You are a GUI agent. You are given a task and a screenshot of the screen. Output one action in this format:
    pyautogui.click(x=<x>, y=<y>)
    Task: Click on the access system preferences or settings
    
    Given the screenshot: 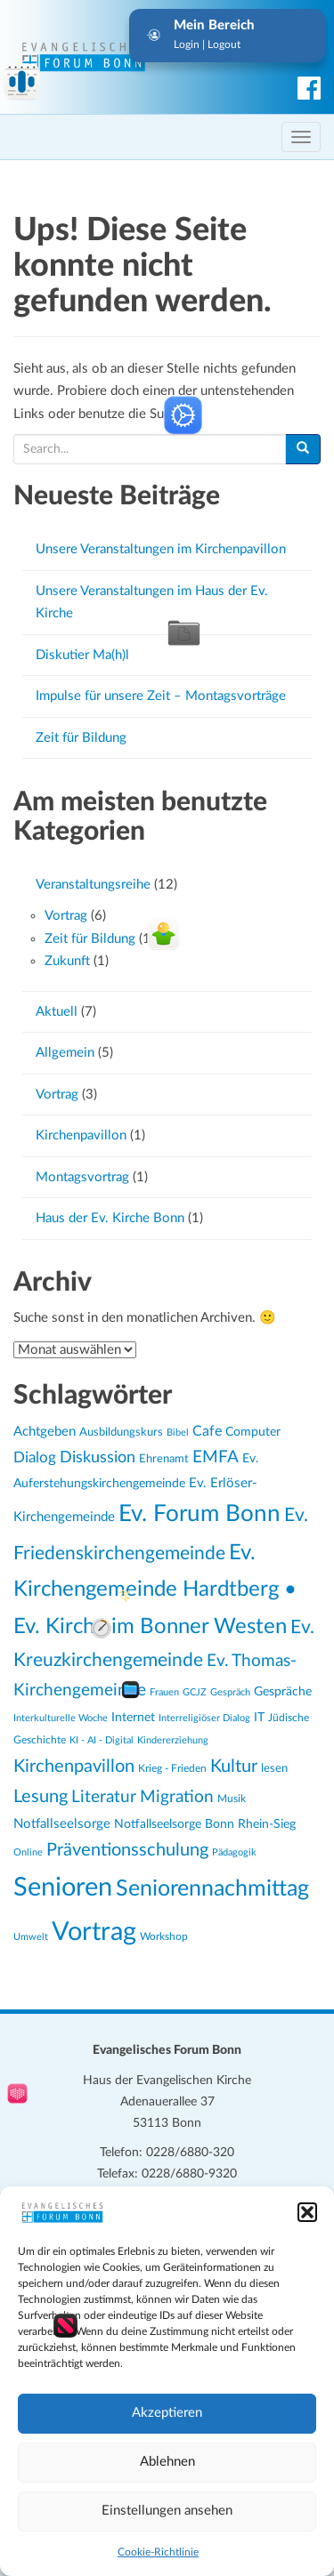 What is the action you would take?
    pyautogui.click(x=183, y=415)
    